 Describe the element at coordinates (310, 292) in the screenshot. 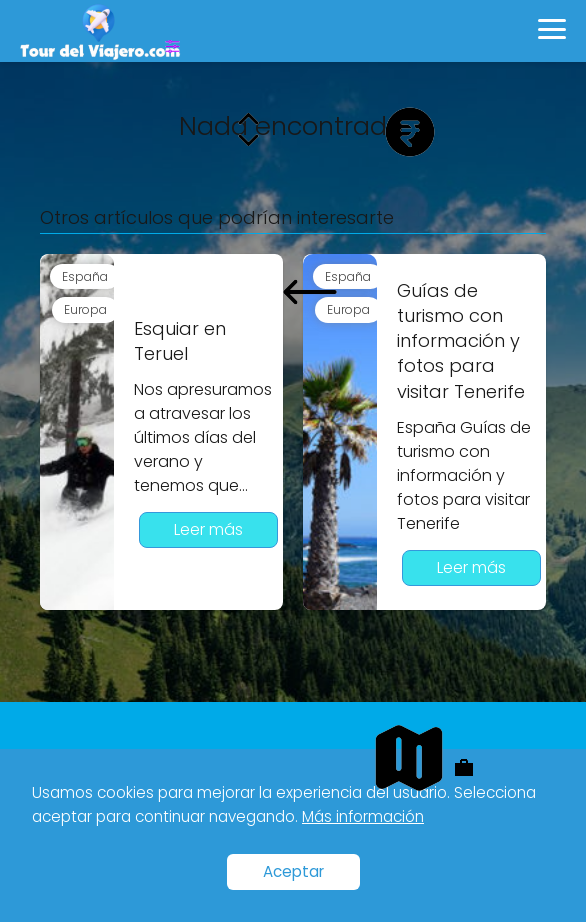

I see `go back to the previous screen` at that location.